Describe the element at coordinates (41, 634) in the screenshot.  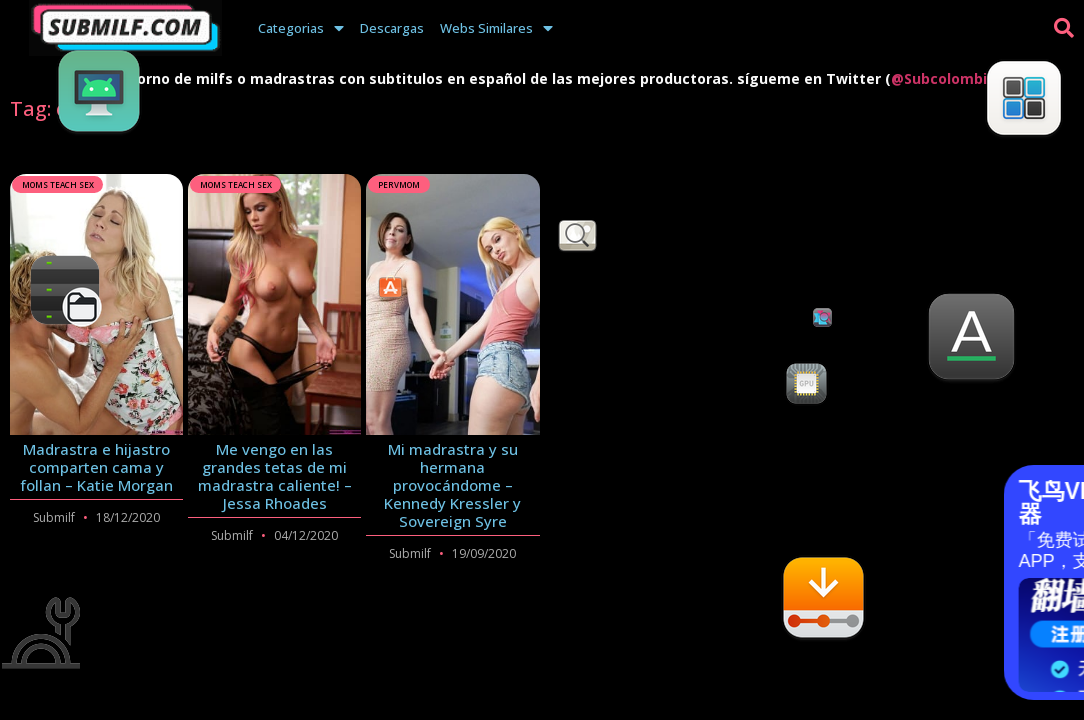
I see `access engineering or developer tools` at that location.